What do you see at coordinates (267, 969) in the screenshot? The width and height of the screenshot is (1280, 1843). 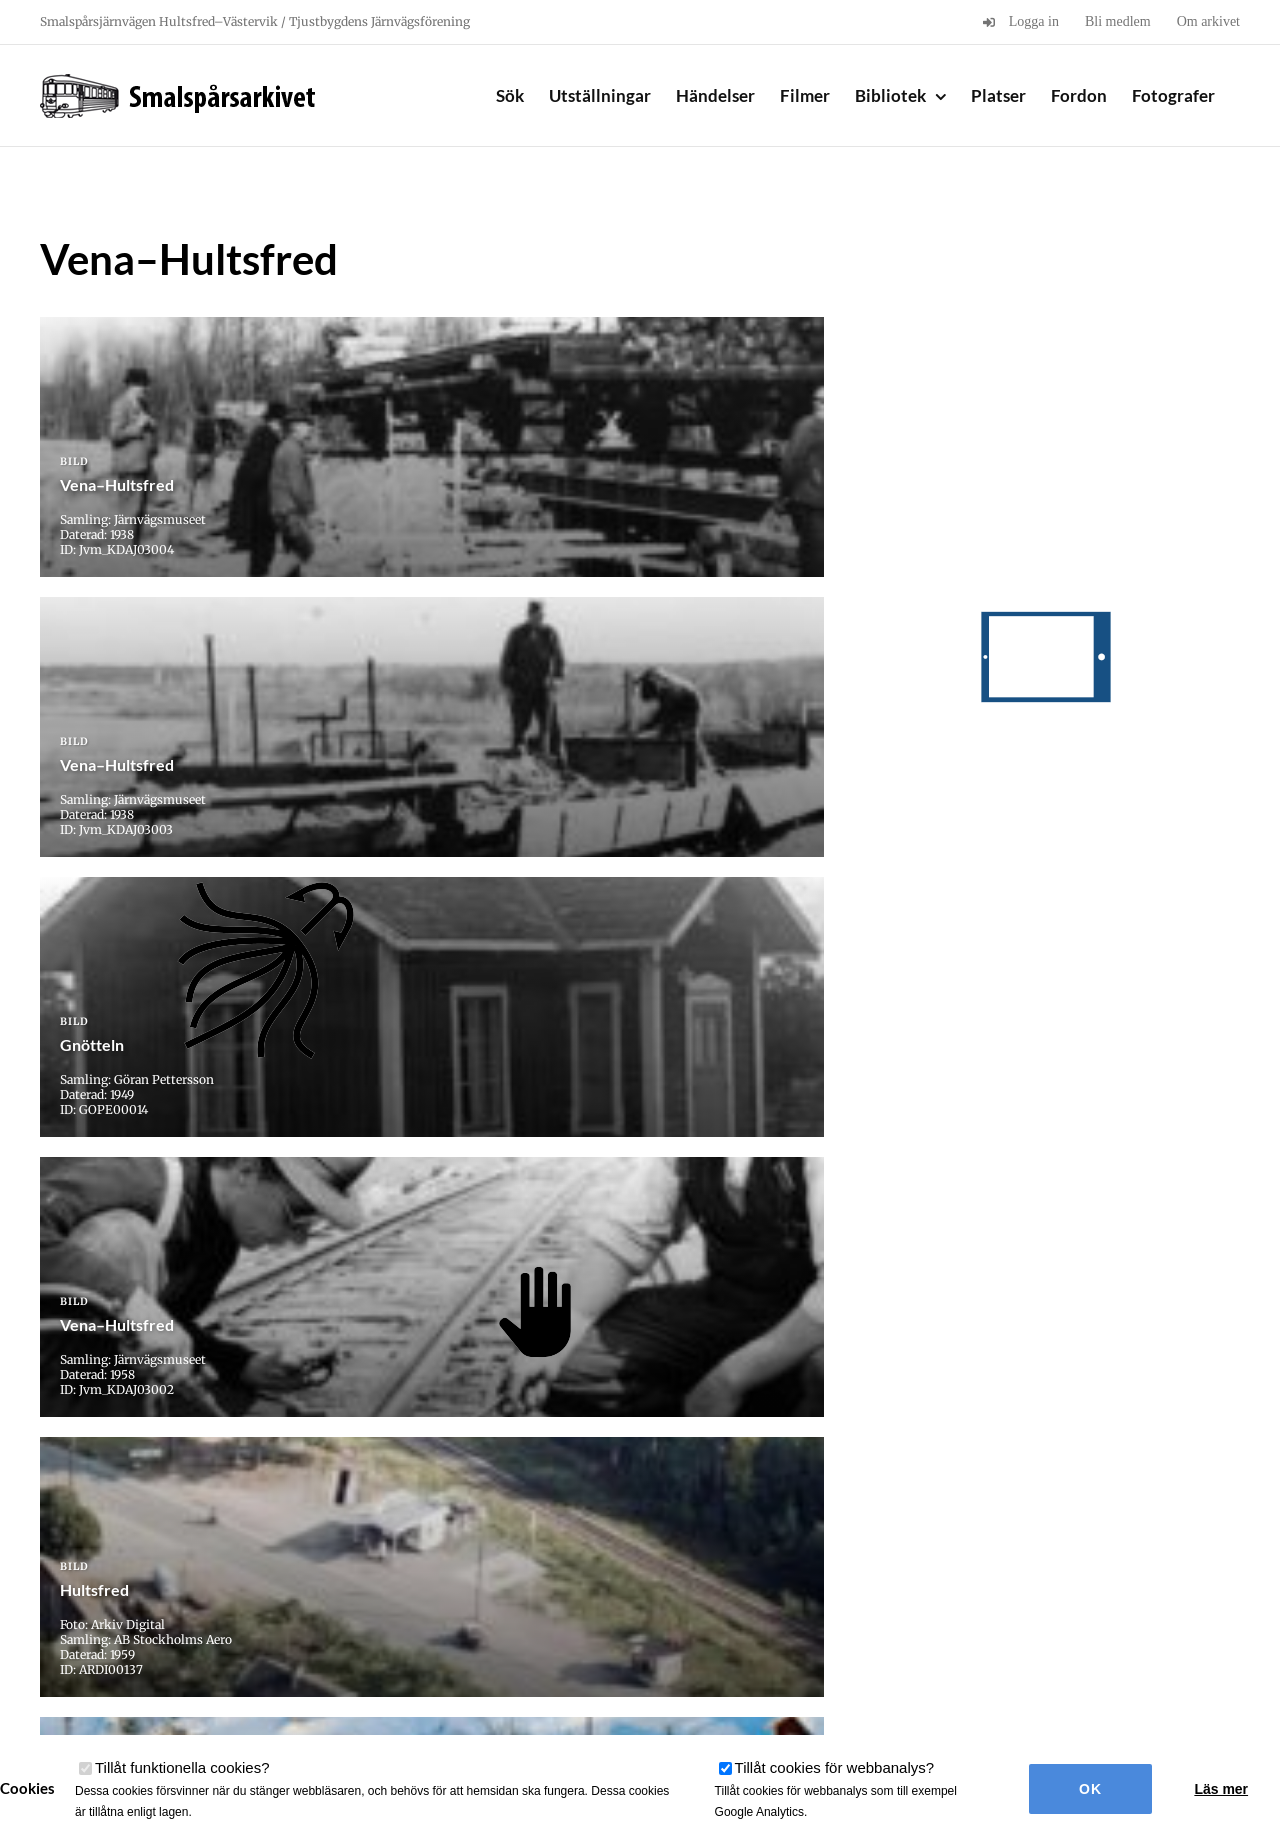 I see `fishing lure or jig equipment icon` at bounding box center [267, 969].